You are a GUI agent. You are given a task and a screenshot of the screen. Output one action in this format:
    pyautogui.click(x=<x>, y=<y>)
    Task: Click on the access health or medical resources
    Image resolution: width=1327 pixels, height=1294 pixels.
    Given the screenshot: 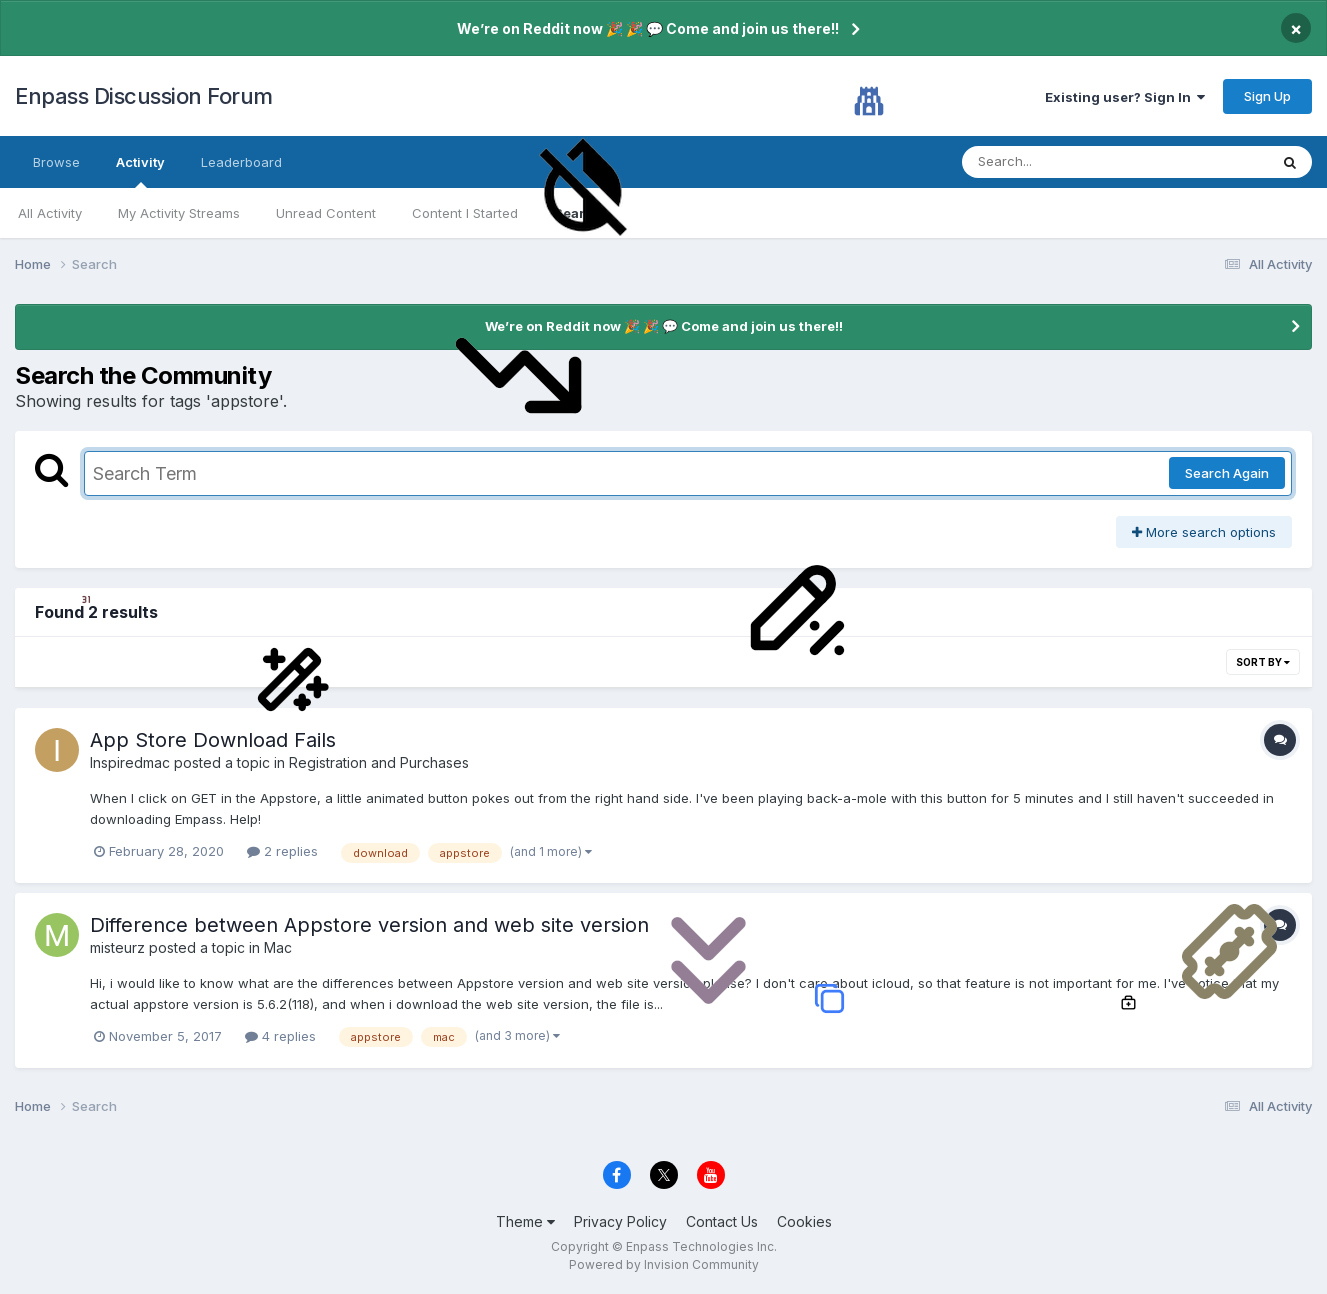 What is the action you would take?
    pyautogui.click(x=1128, y=1002)
    